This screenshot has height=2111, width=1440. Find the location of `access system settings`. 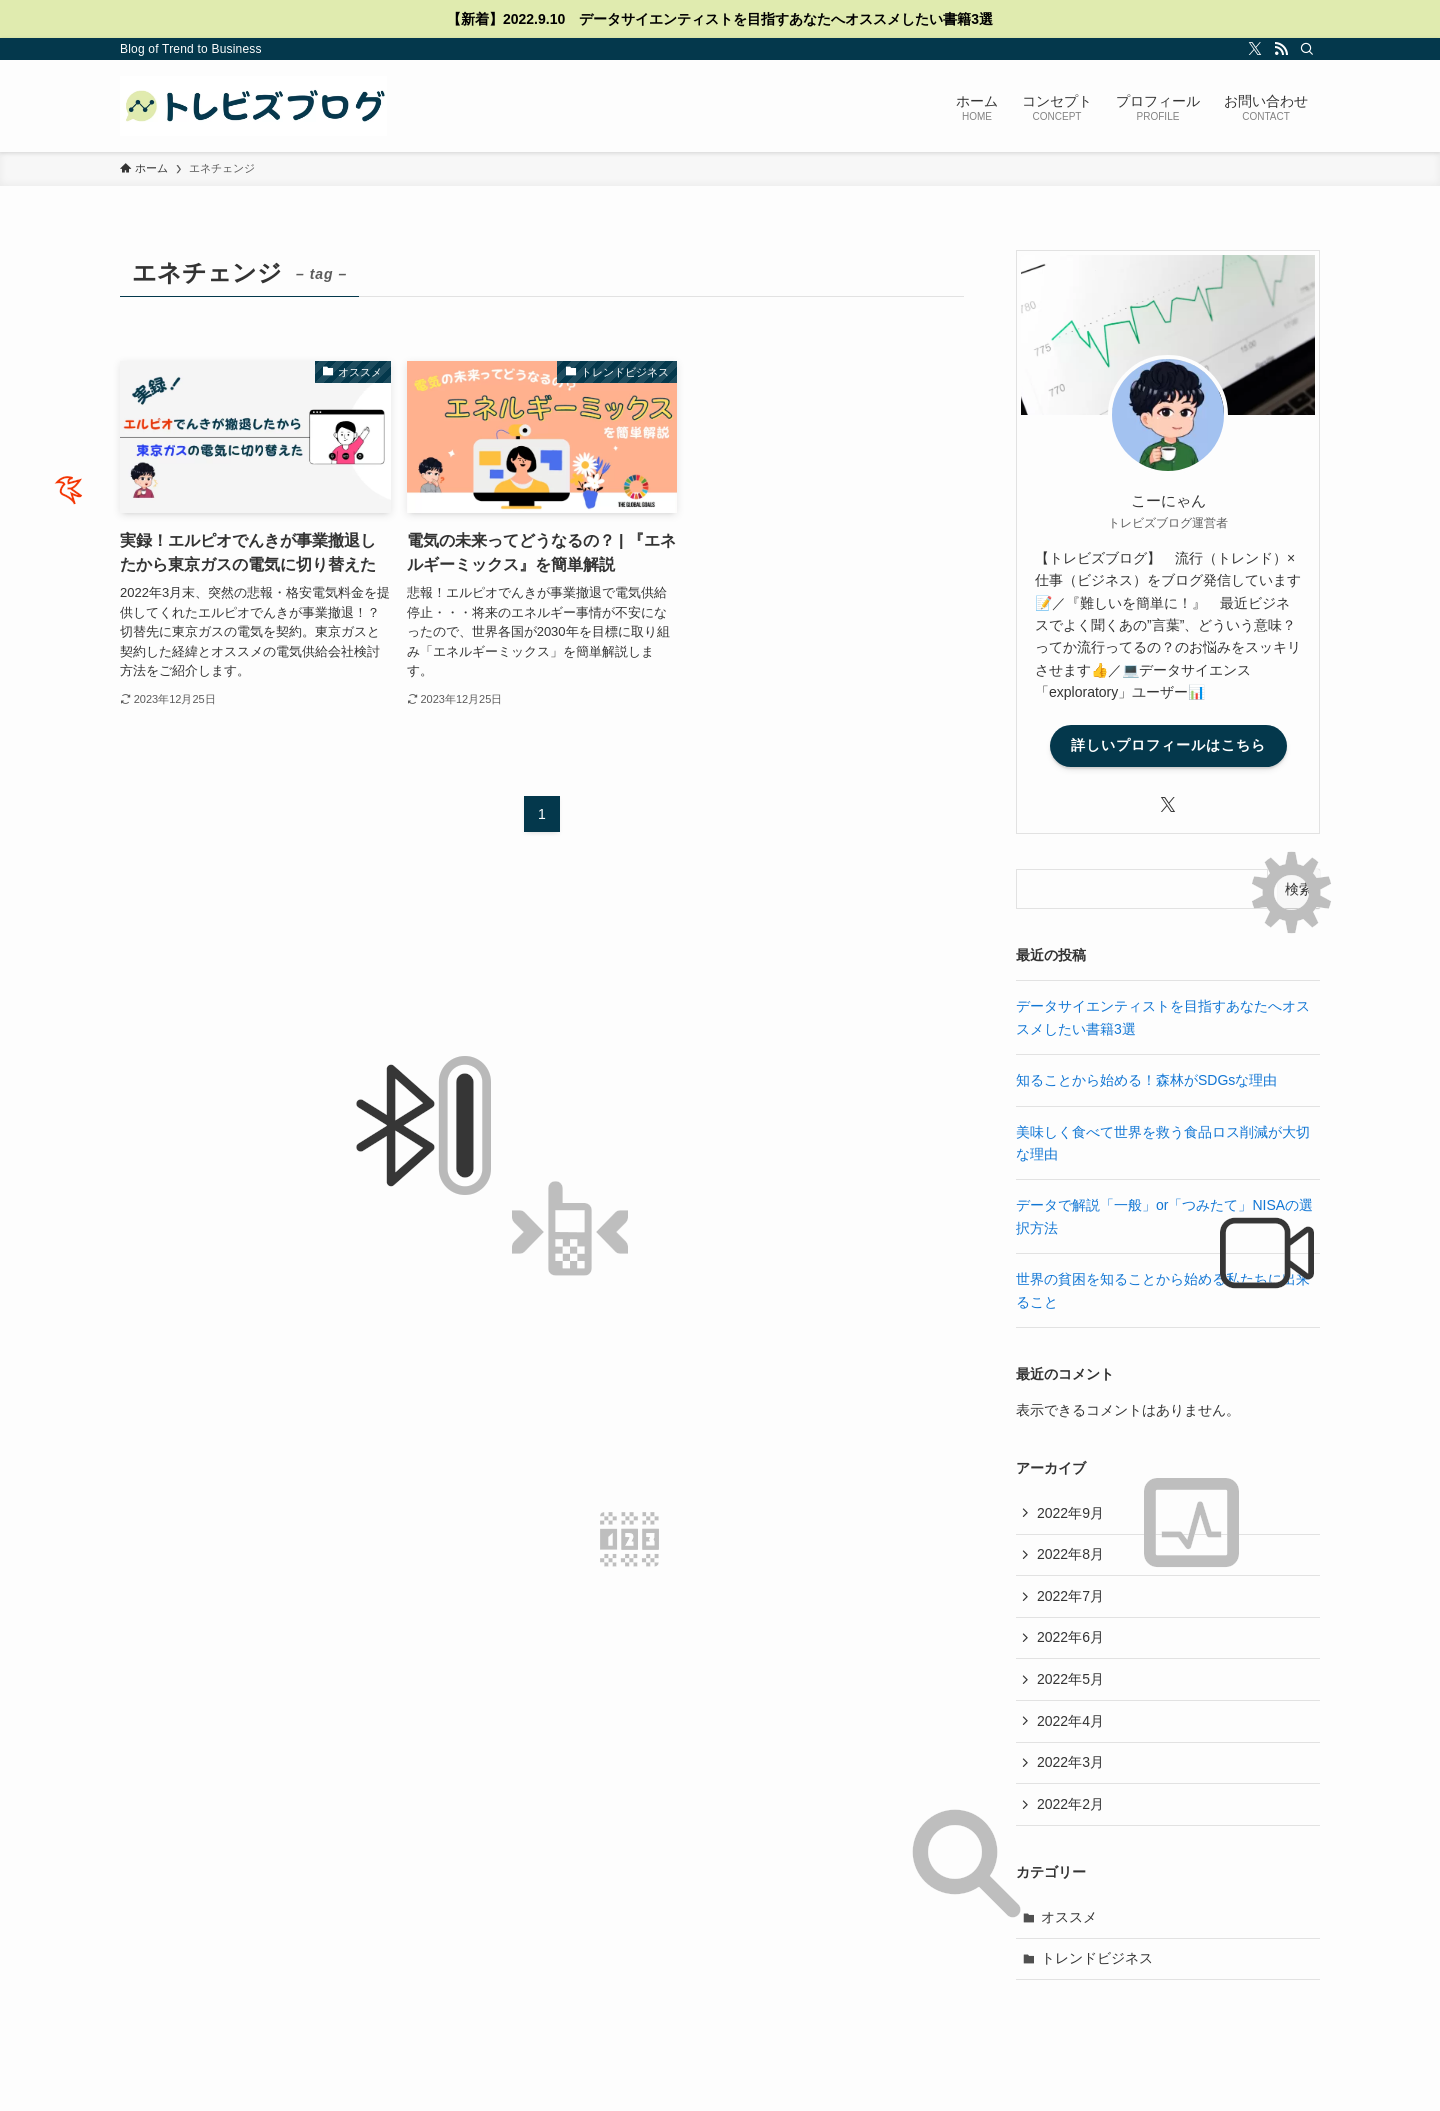

access system settings is located at coordinates (1291, 892).